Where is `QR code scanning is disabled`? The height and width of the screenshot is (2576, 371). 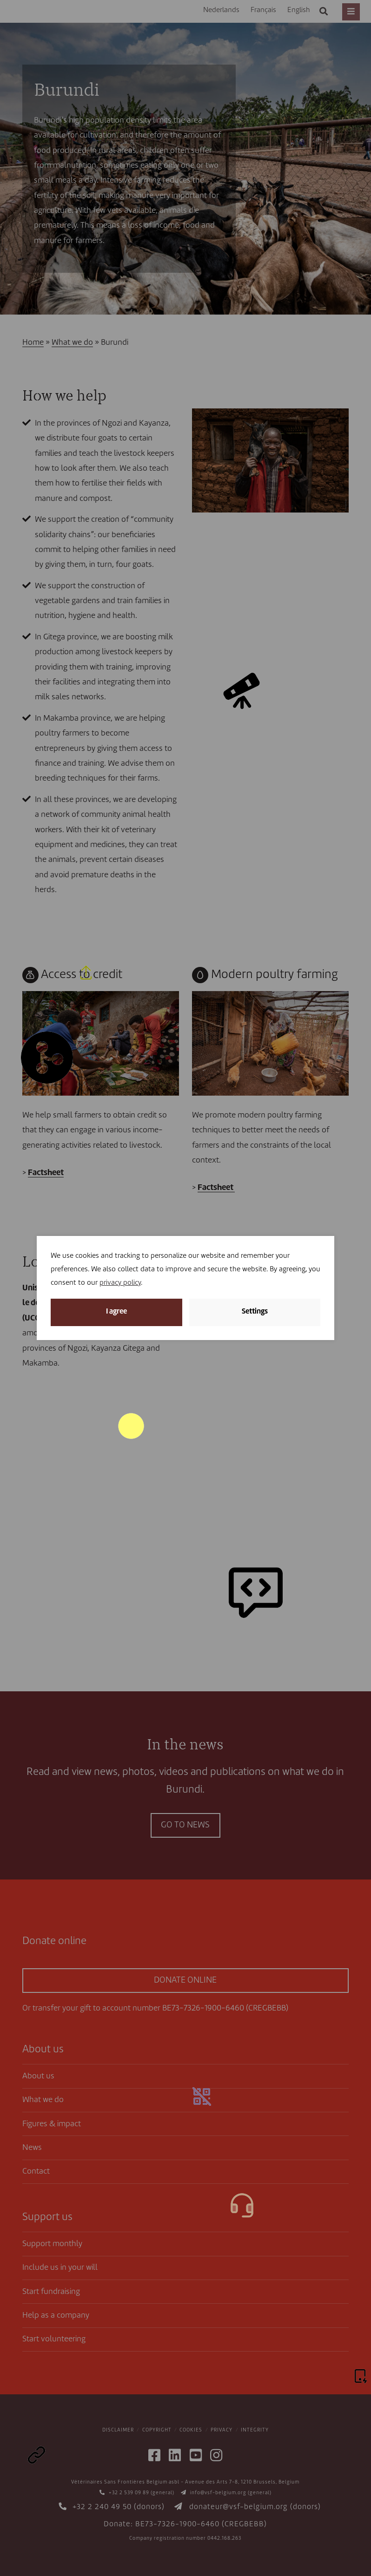 QR code scanning is disabled is located at coordinates (202, 2096).